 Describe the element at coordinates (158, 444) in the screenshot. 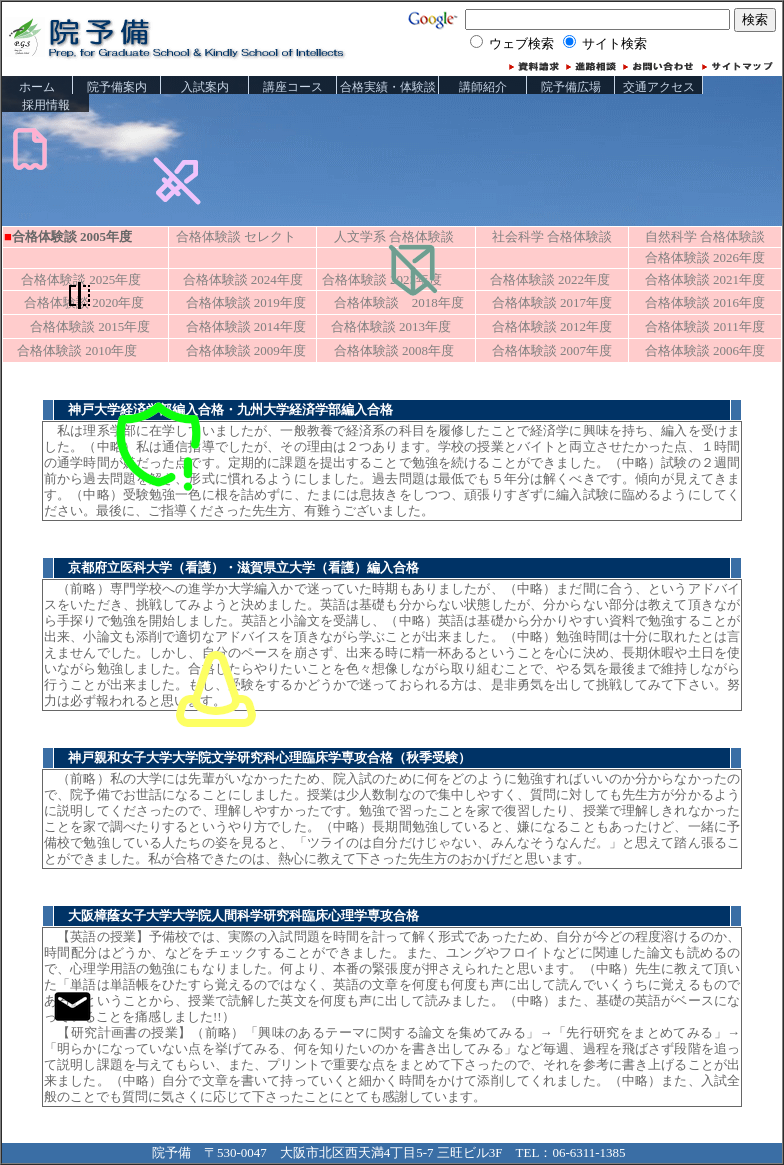

I see `security warning or alert detected` at that location.